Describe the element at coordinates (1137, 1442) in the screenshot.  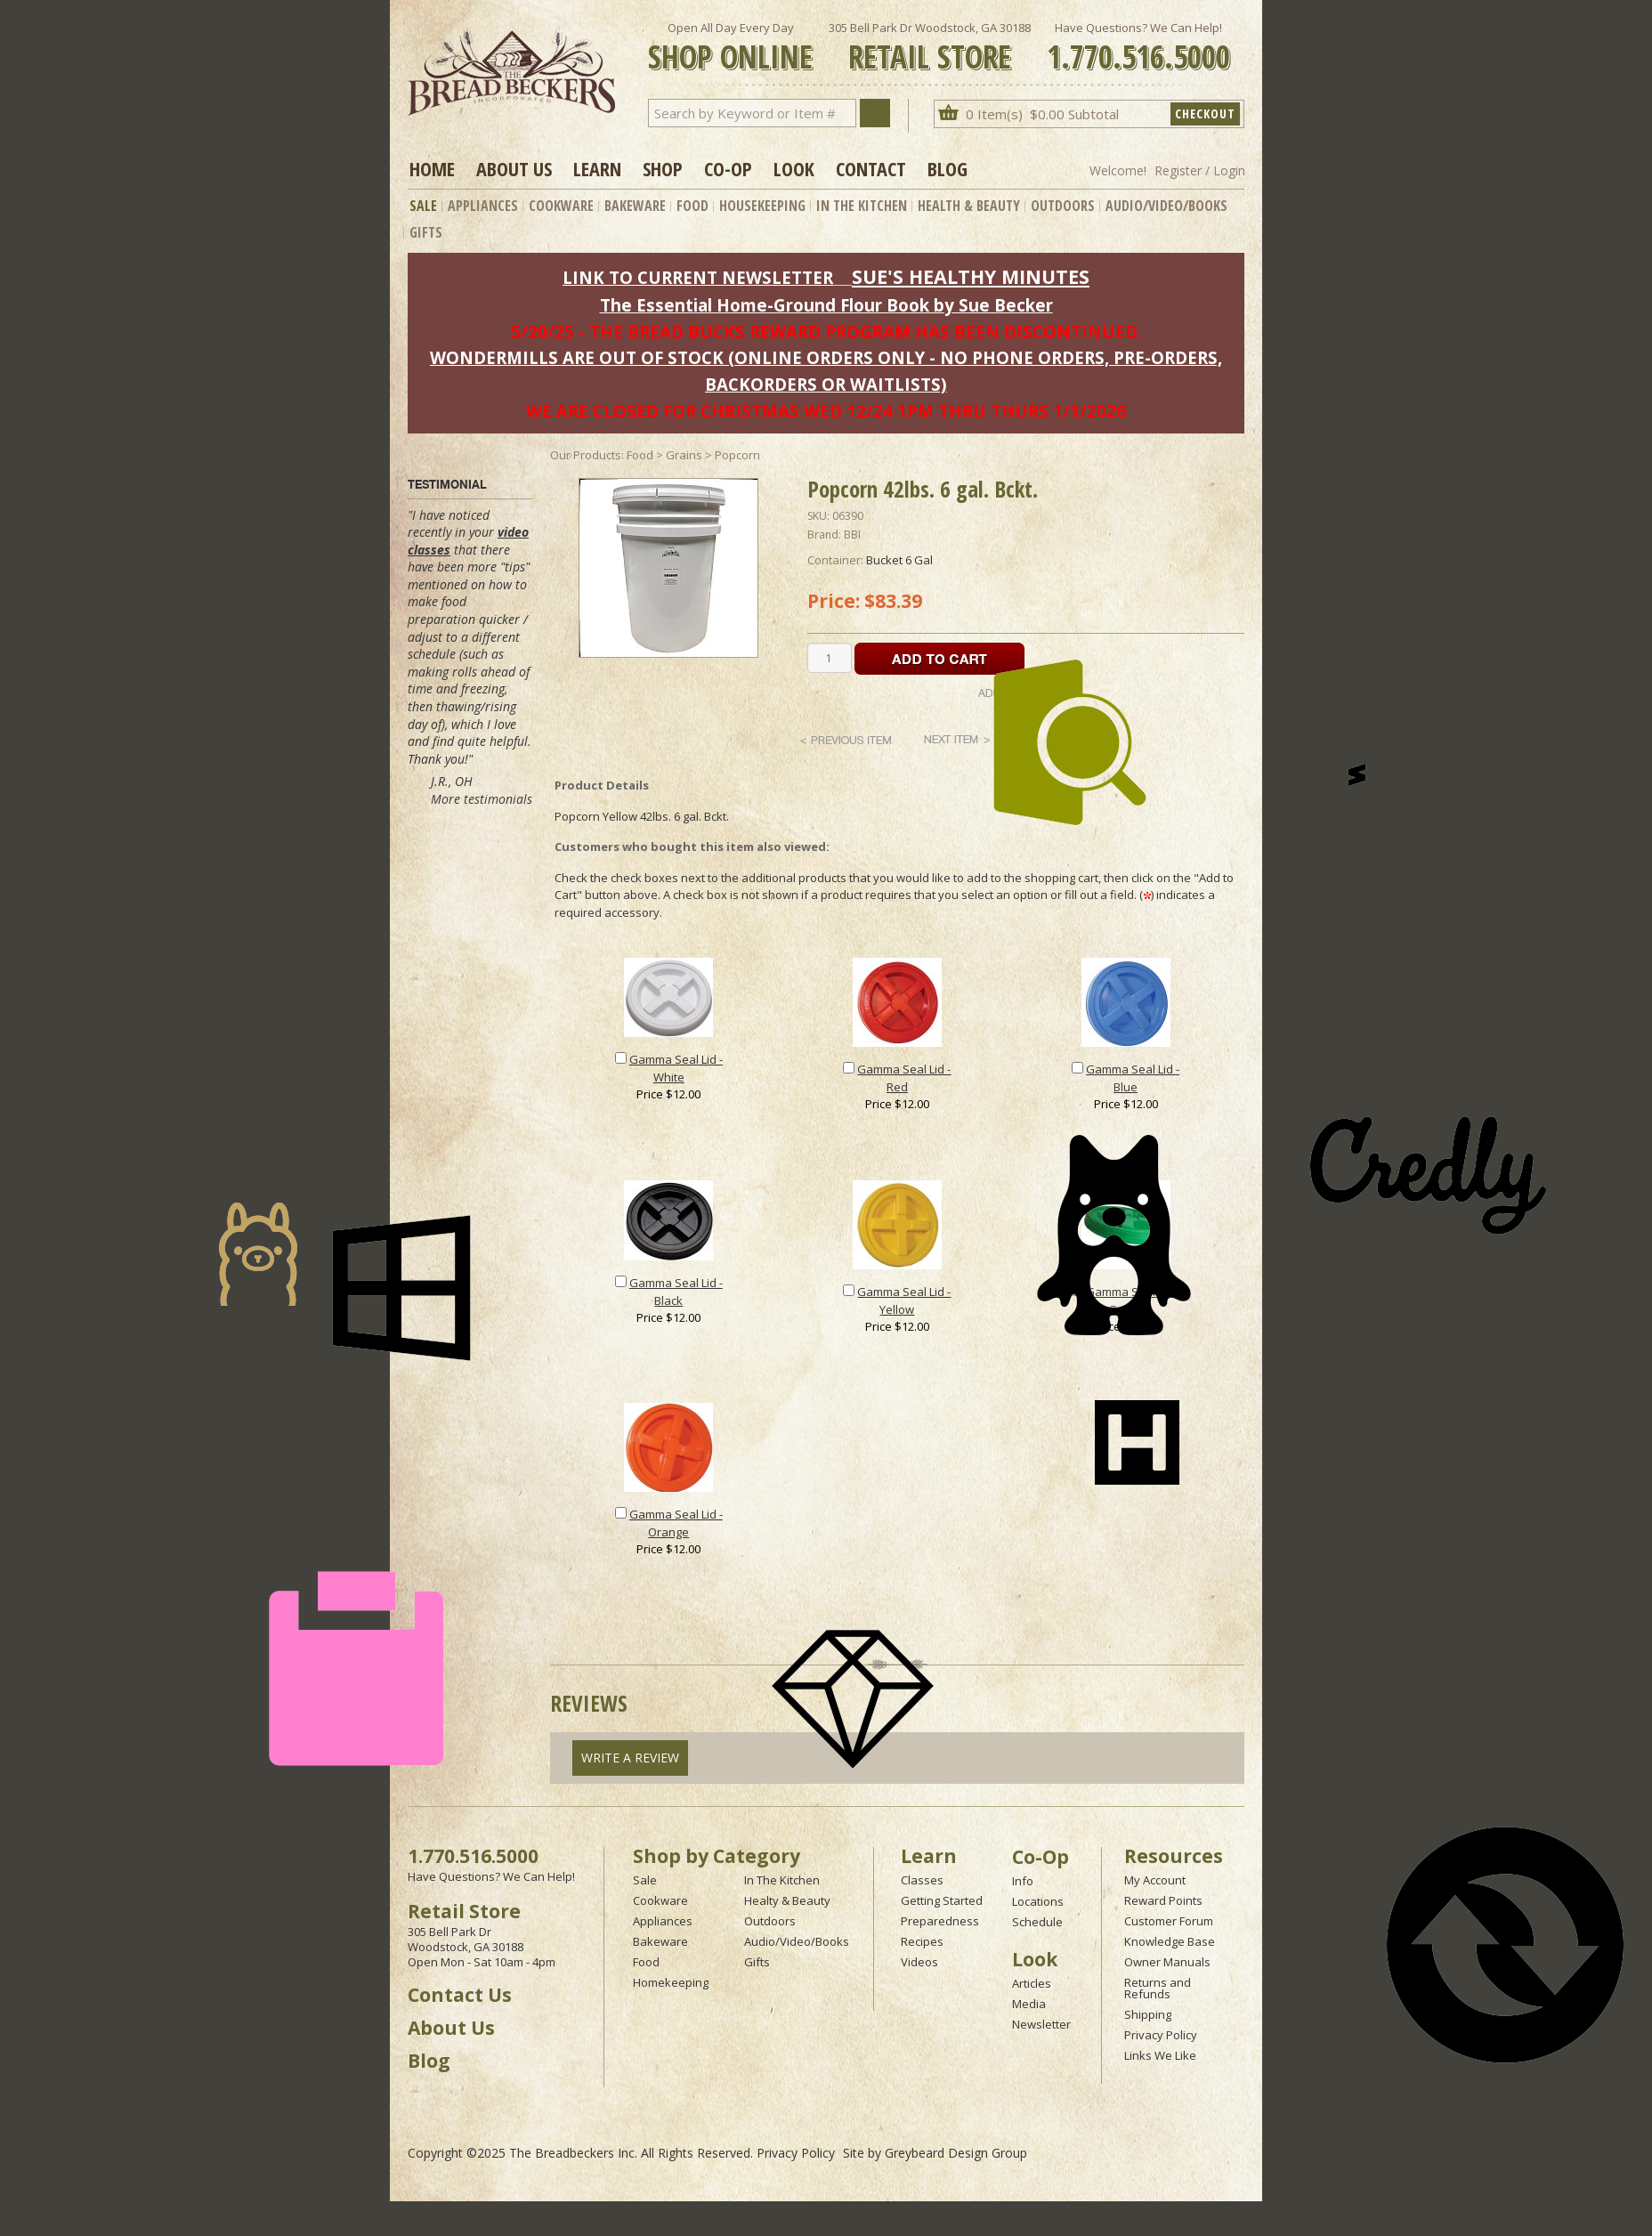
I see `hetzner cloud hosting service logo` at that location.